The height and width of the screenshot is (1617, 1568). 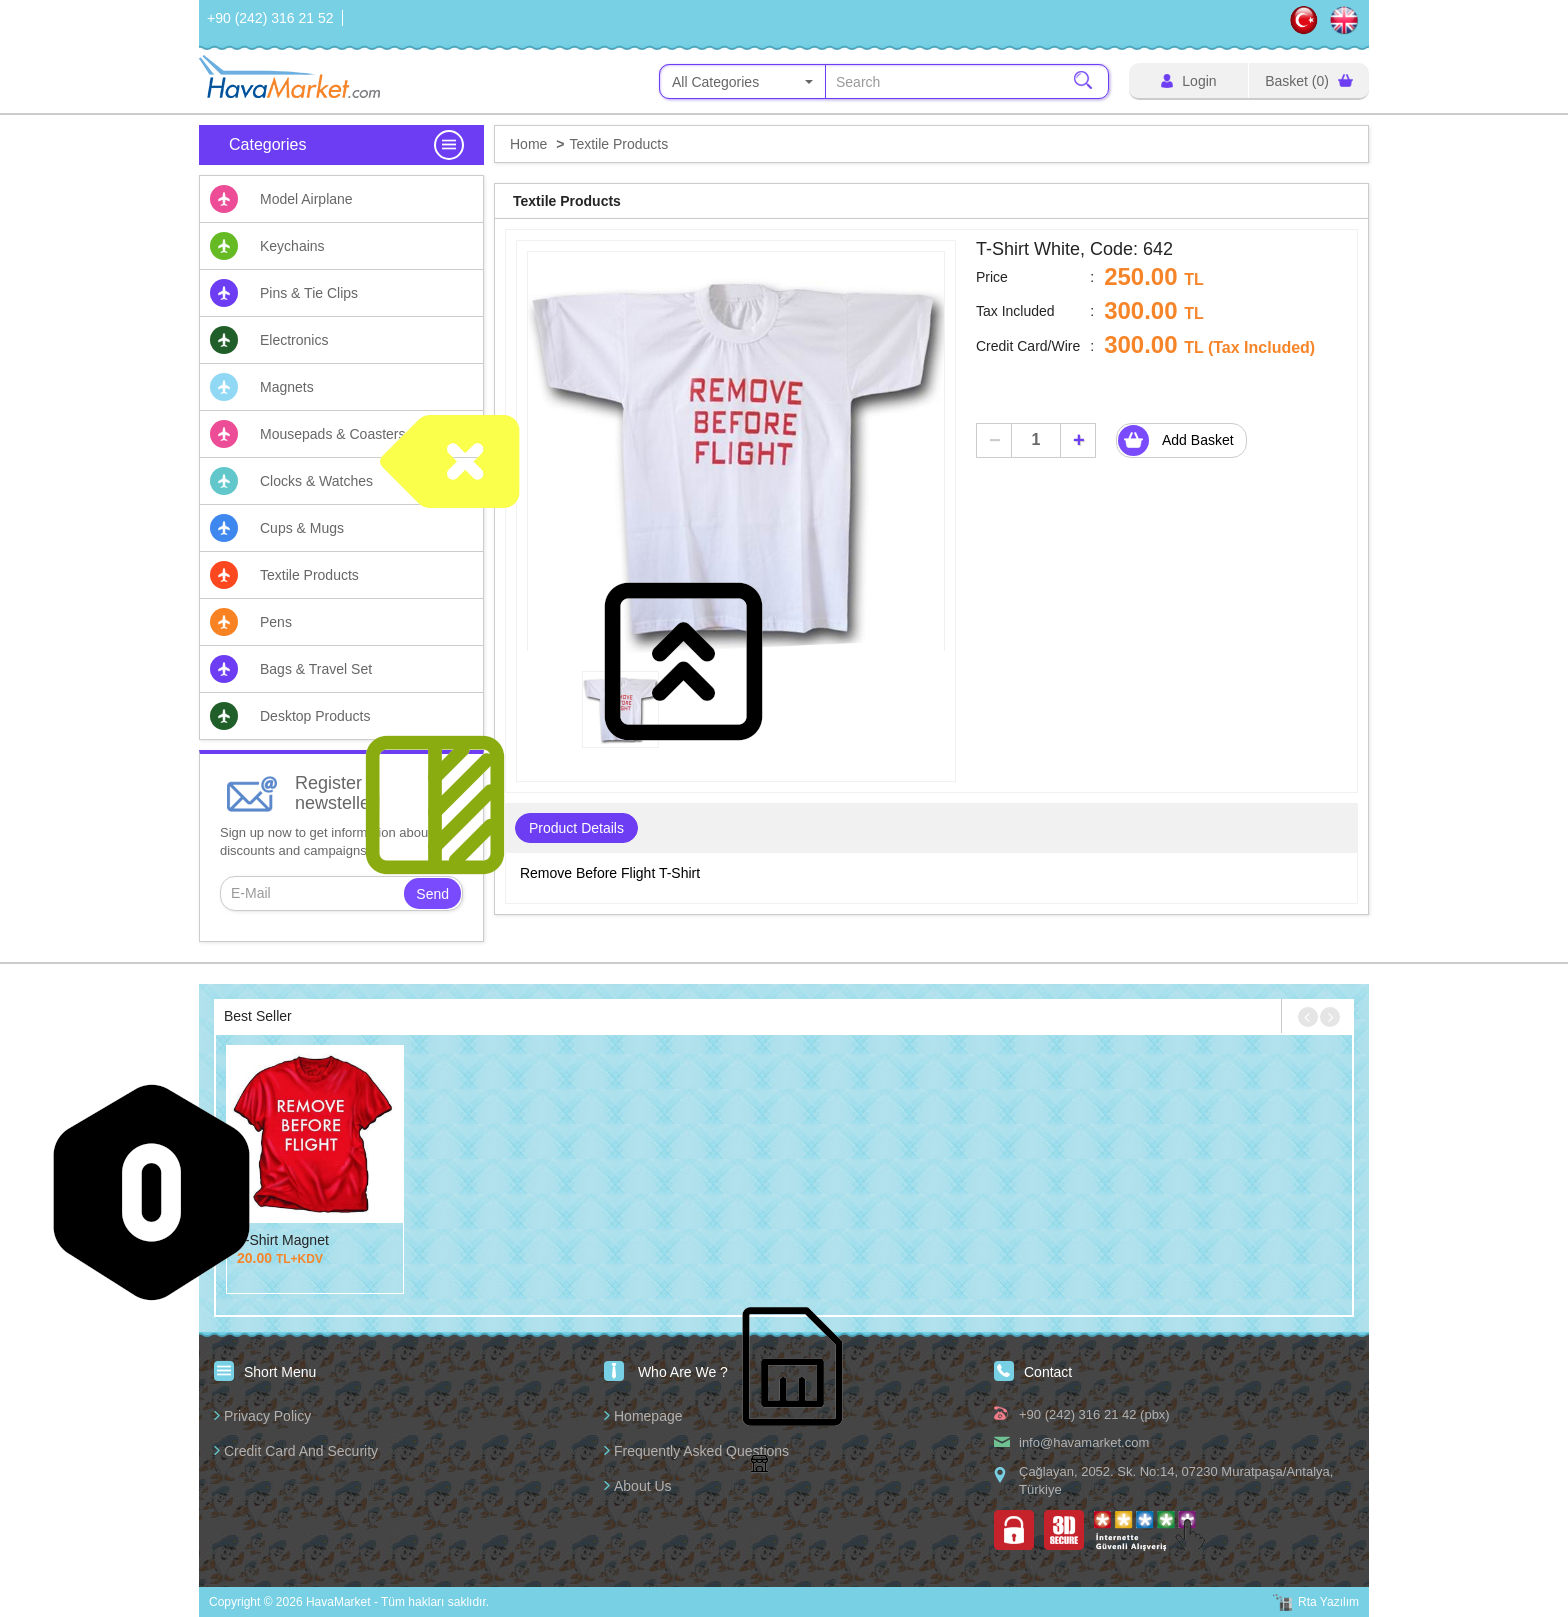 I want to click on indicates zero items or empty count, so click(x=151, y=1192).